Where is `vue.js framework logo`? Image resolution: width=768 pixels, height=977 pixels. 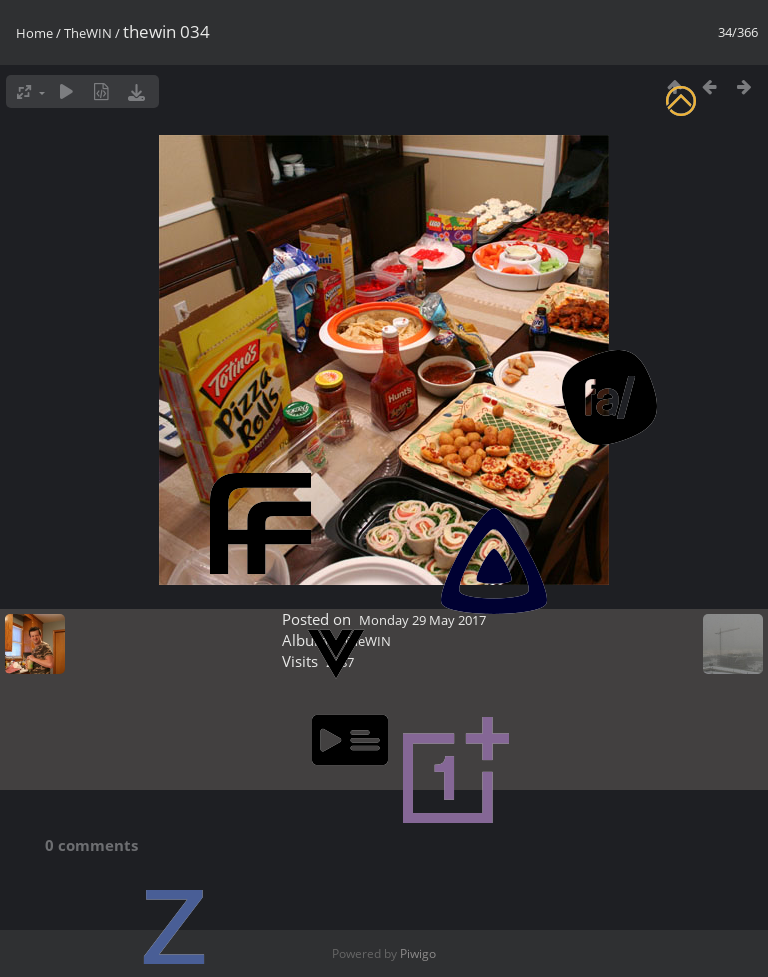 vue.js framework logo is located at coordinates (336, 653).